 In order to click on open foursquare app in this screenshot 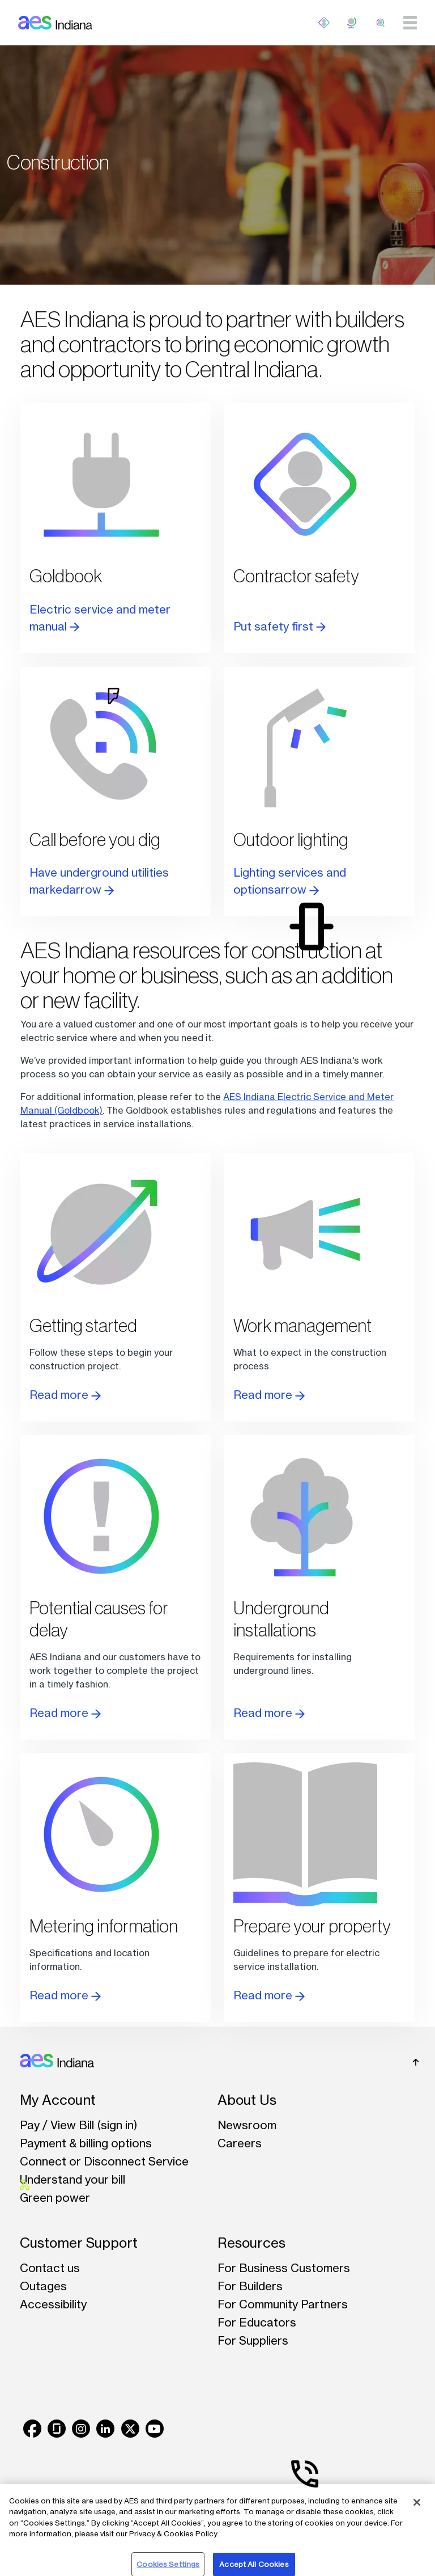, I will do `click(113, 696)`.